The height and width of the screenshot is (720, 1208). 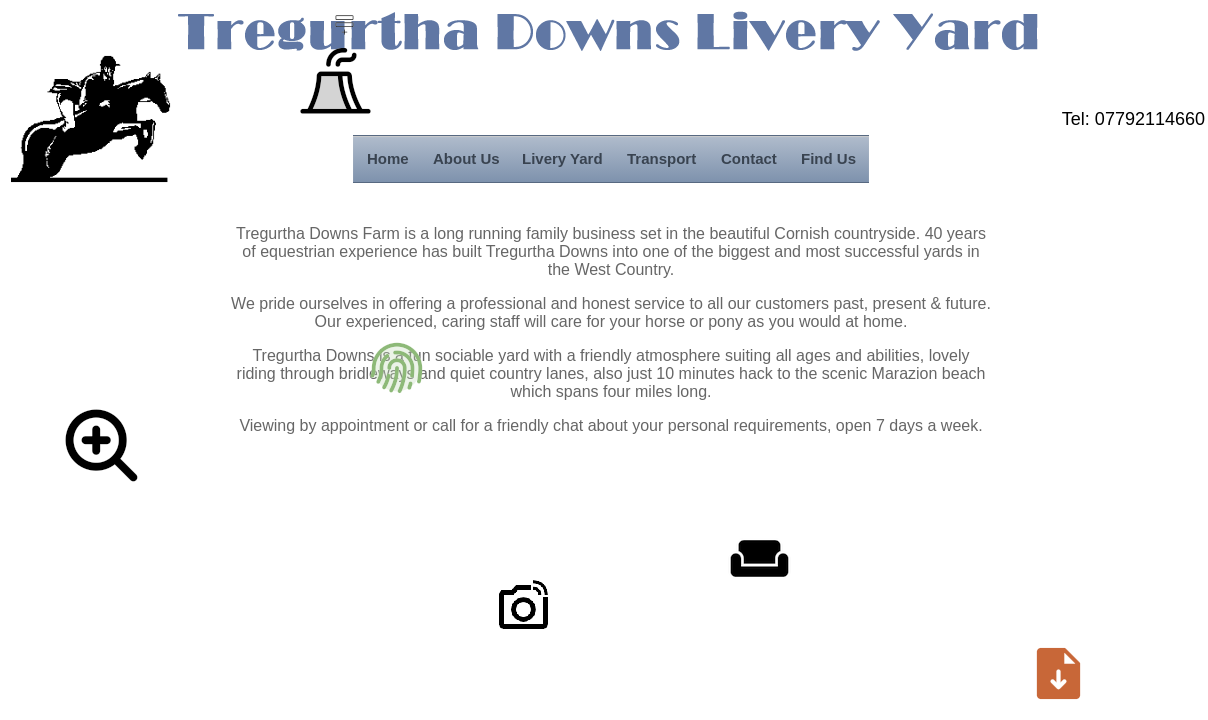 What do you see at coordinates (335, 85) in the screenshot?
I see `indicates nuclear power or energy facility` at bounding box center [335, 85].